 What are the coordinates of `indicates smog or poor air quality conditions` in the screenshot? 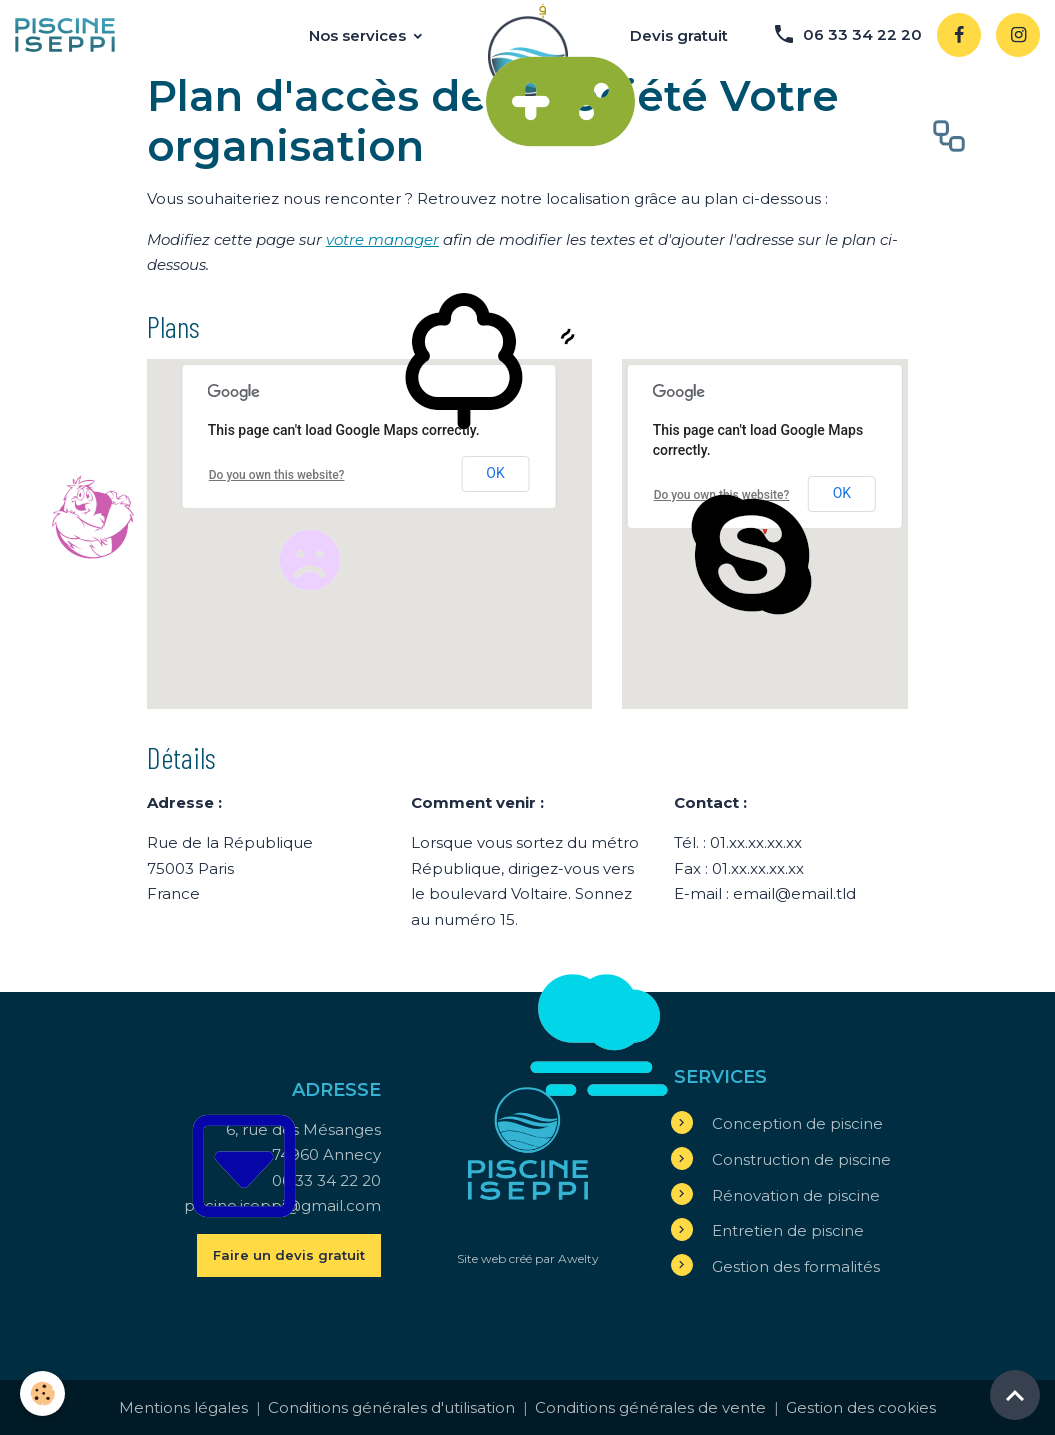 It's located at (599, 1035).